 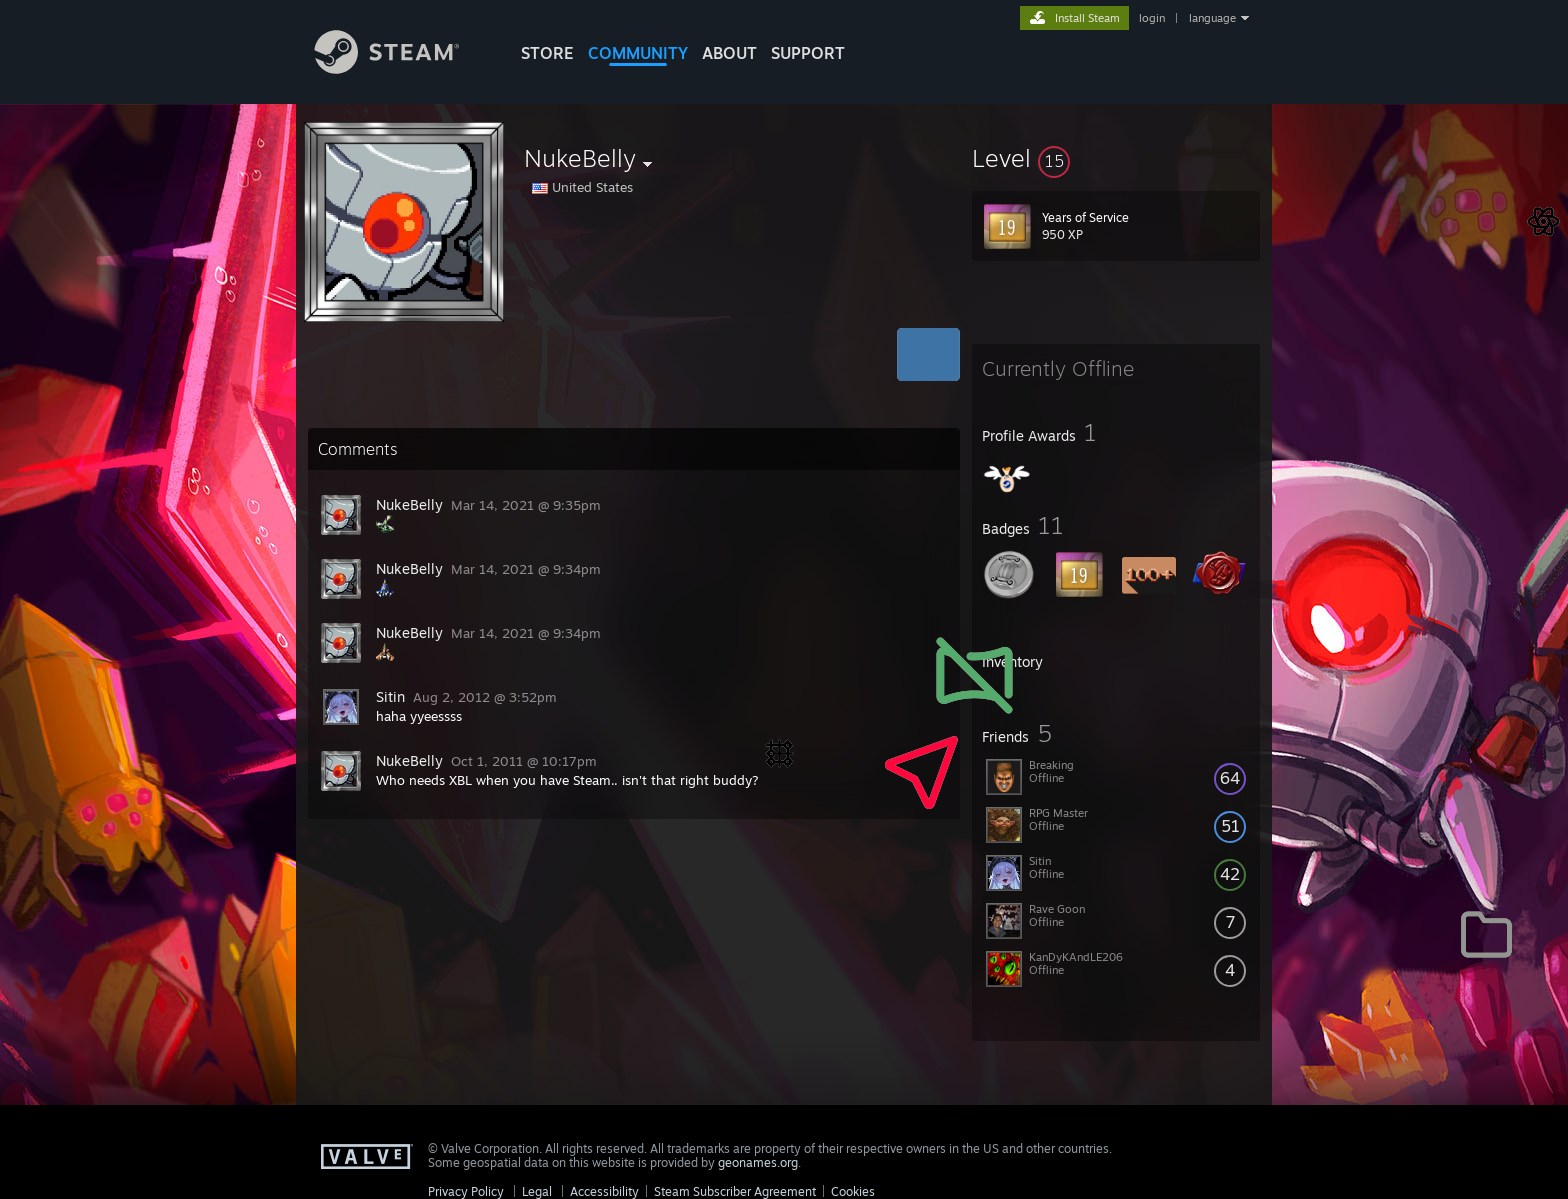 What do you see at coordinates (974, 675) in the screenshot?
I see `disable horizontal panorama mode` at bounding box center [974, 675].